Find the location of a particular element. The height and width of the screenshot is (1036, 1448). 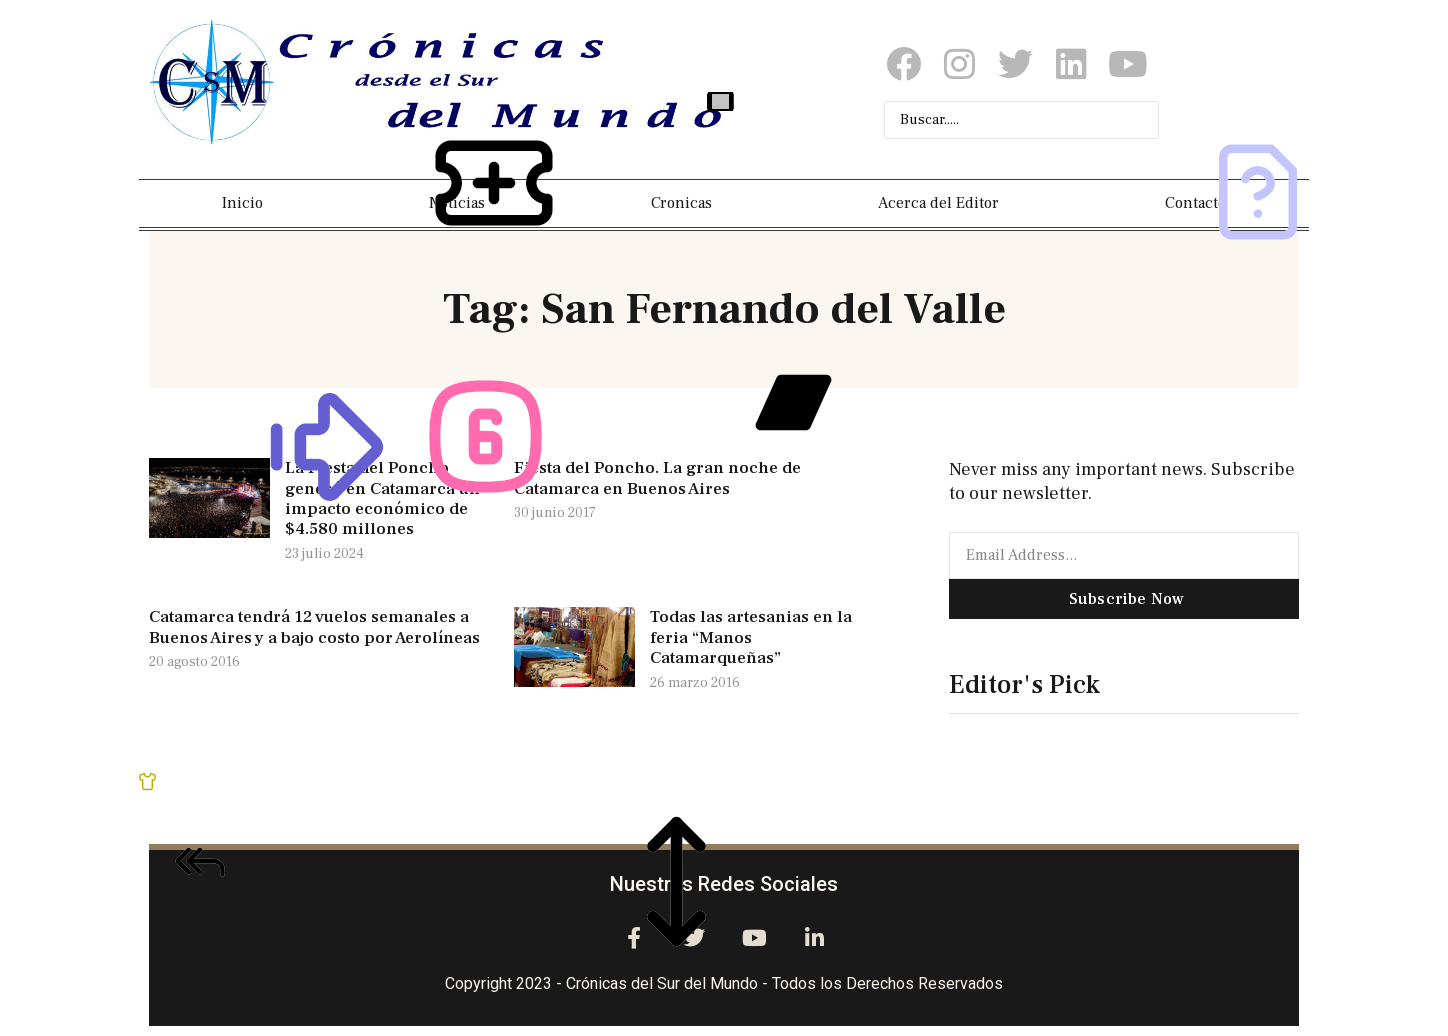

browse clothing or apparel items is located at coordinates (147, 781).